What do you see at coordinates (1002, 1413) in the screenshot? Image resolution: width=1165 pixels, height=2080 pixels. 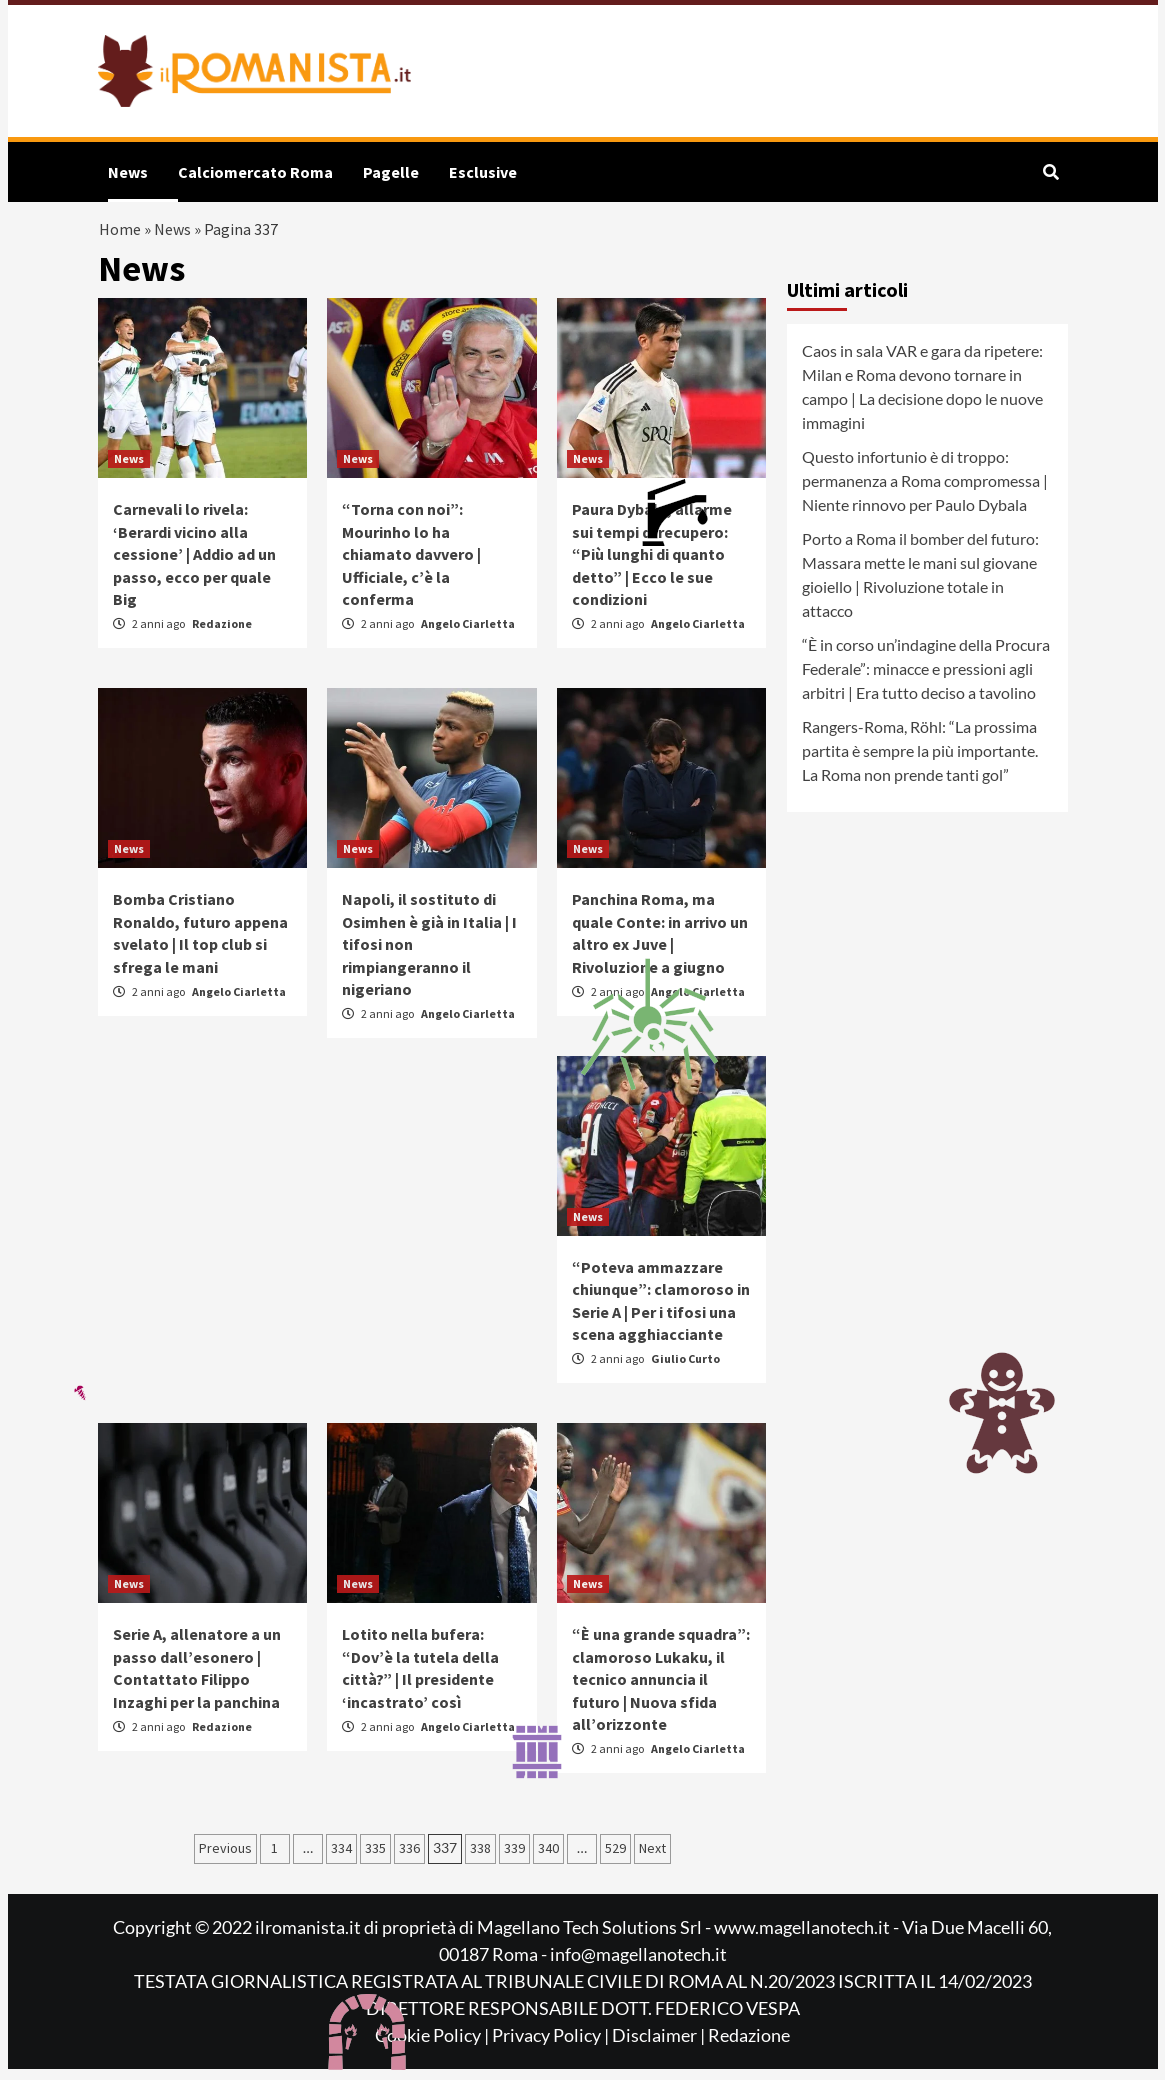 I see `access holiday or seasonal content` at bounding box center [1002, 1413].